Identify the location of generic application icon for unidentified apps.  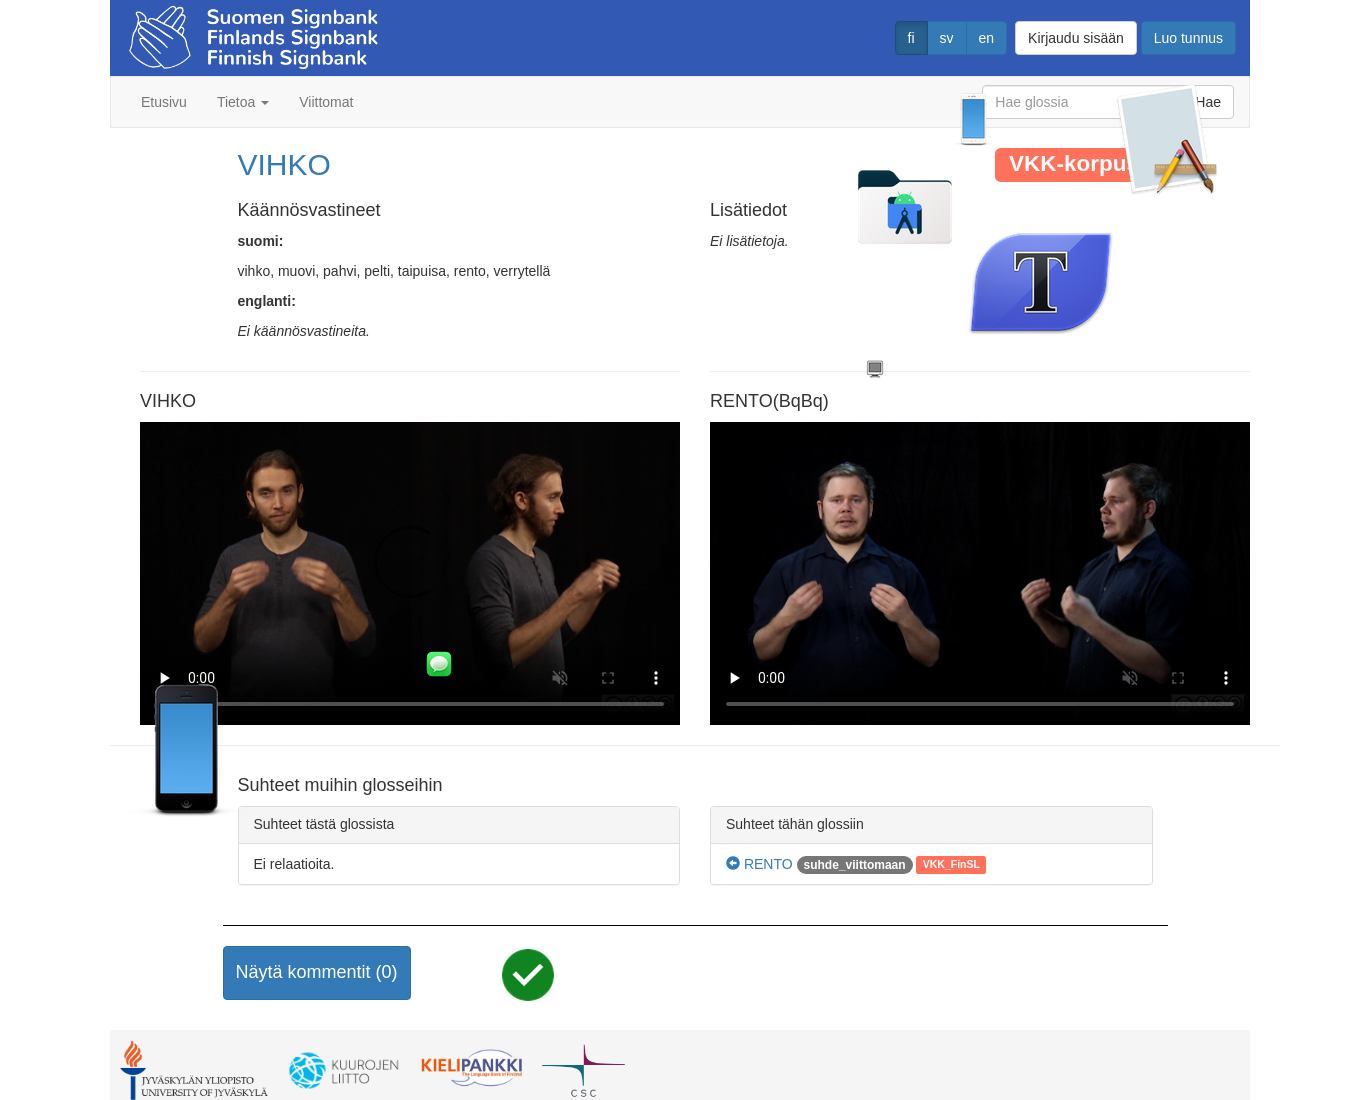
(1163, 139).